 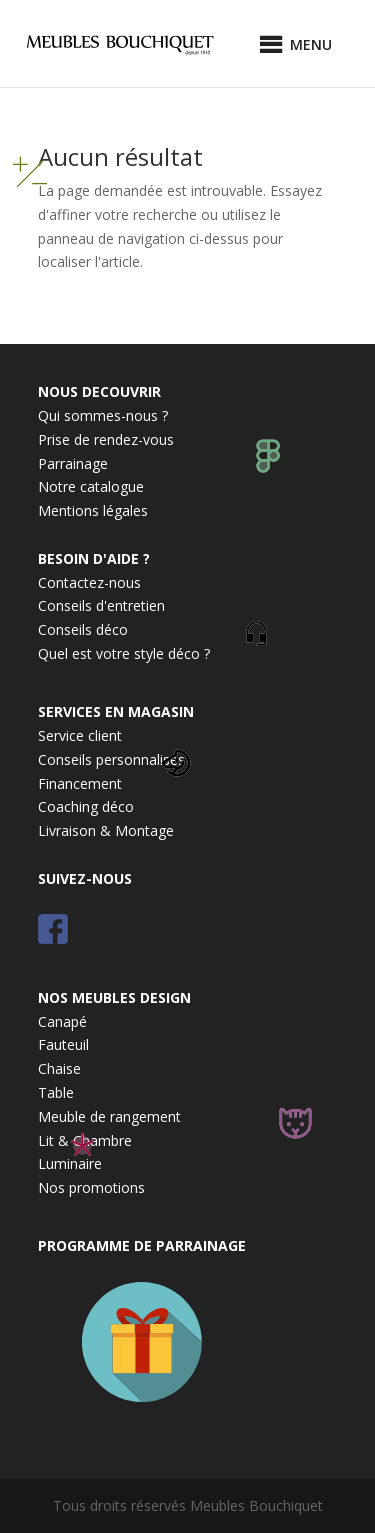 I want to click on indicates a required field in a form, so click(x=82, y=1145).